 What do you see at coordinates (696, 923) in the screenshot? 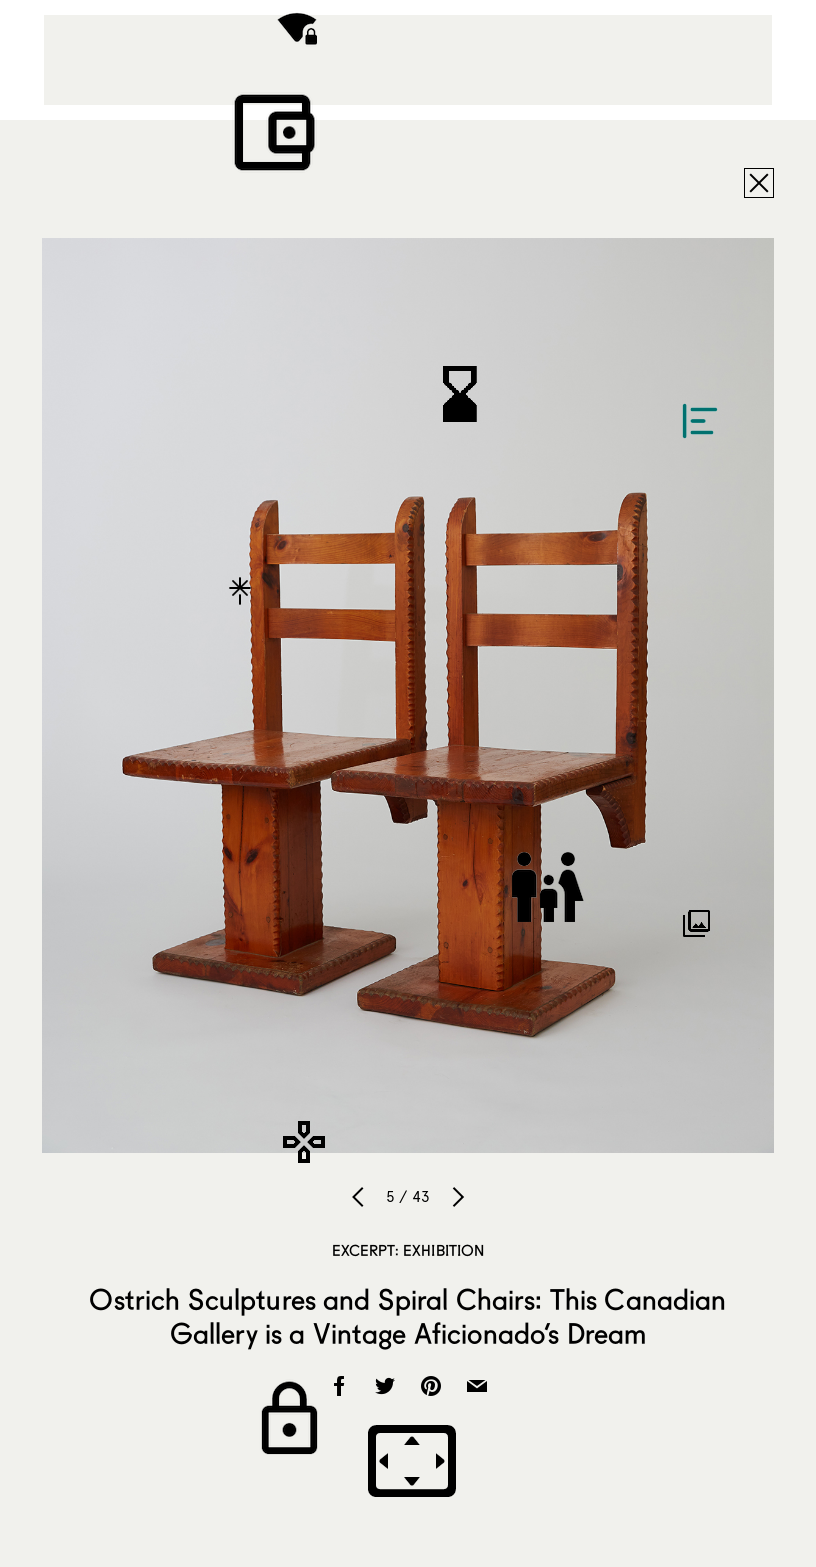
I see `view photo collections or albums` at bounding box center [696, 923].